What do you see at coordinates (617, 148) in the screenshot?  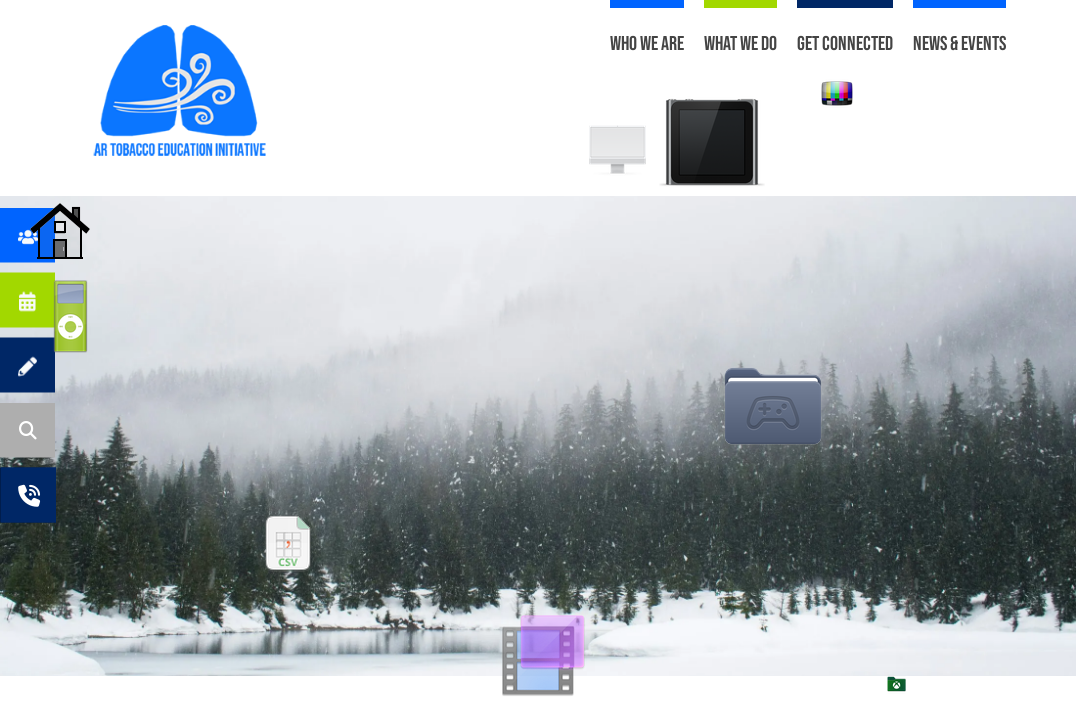 I see `represents this mac in system preferences or network settings` at bounding box center [617, 148].